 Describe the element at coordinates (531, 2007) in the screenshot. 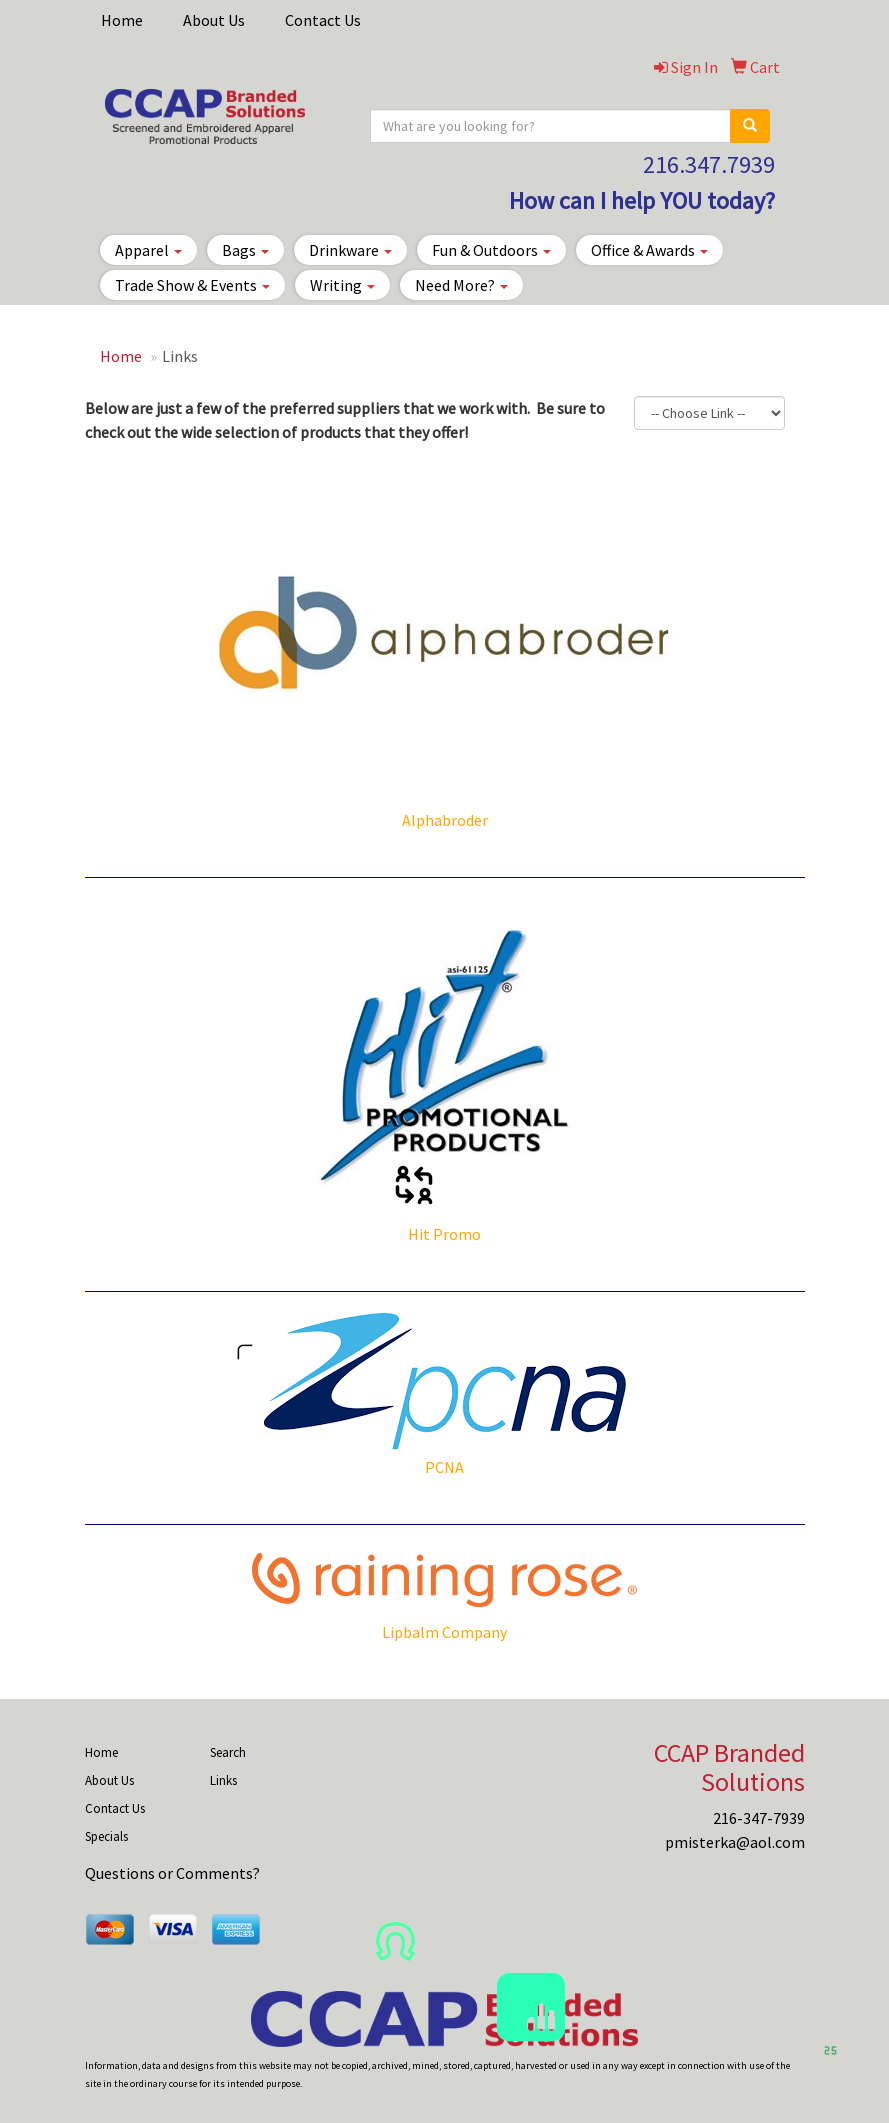

I see `align content to bottom-right corner` at that location.